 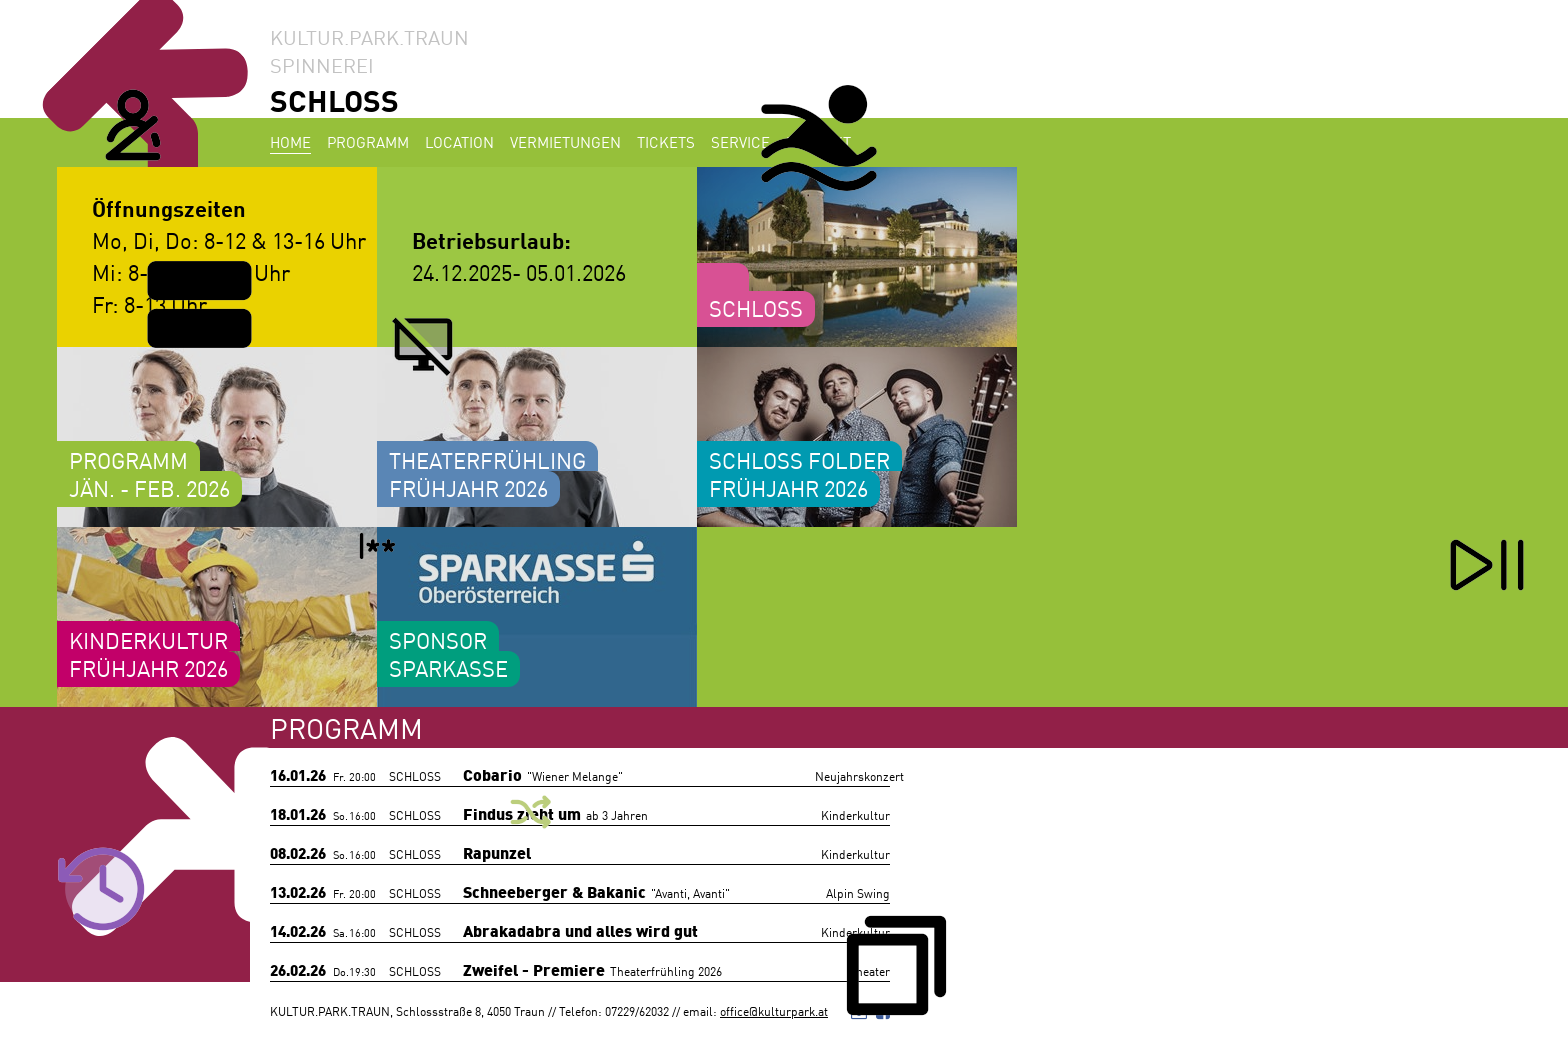 I want to click on access swimming pool or aquatic facilities, so click(x=819, y=138).